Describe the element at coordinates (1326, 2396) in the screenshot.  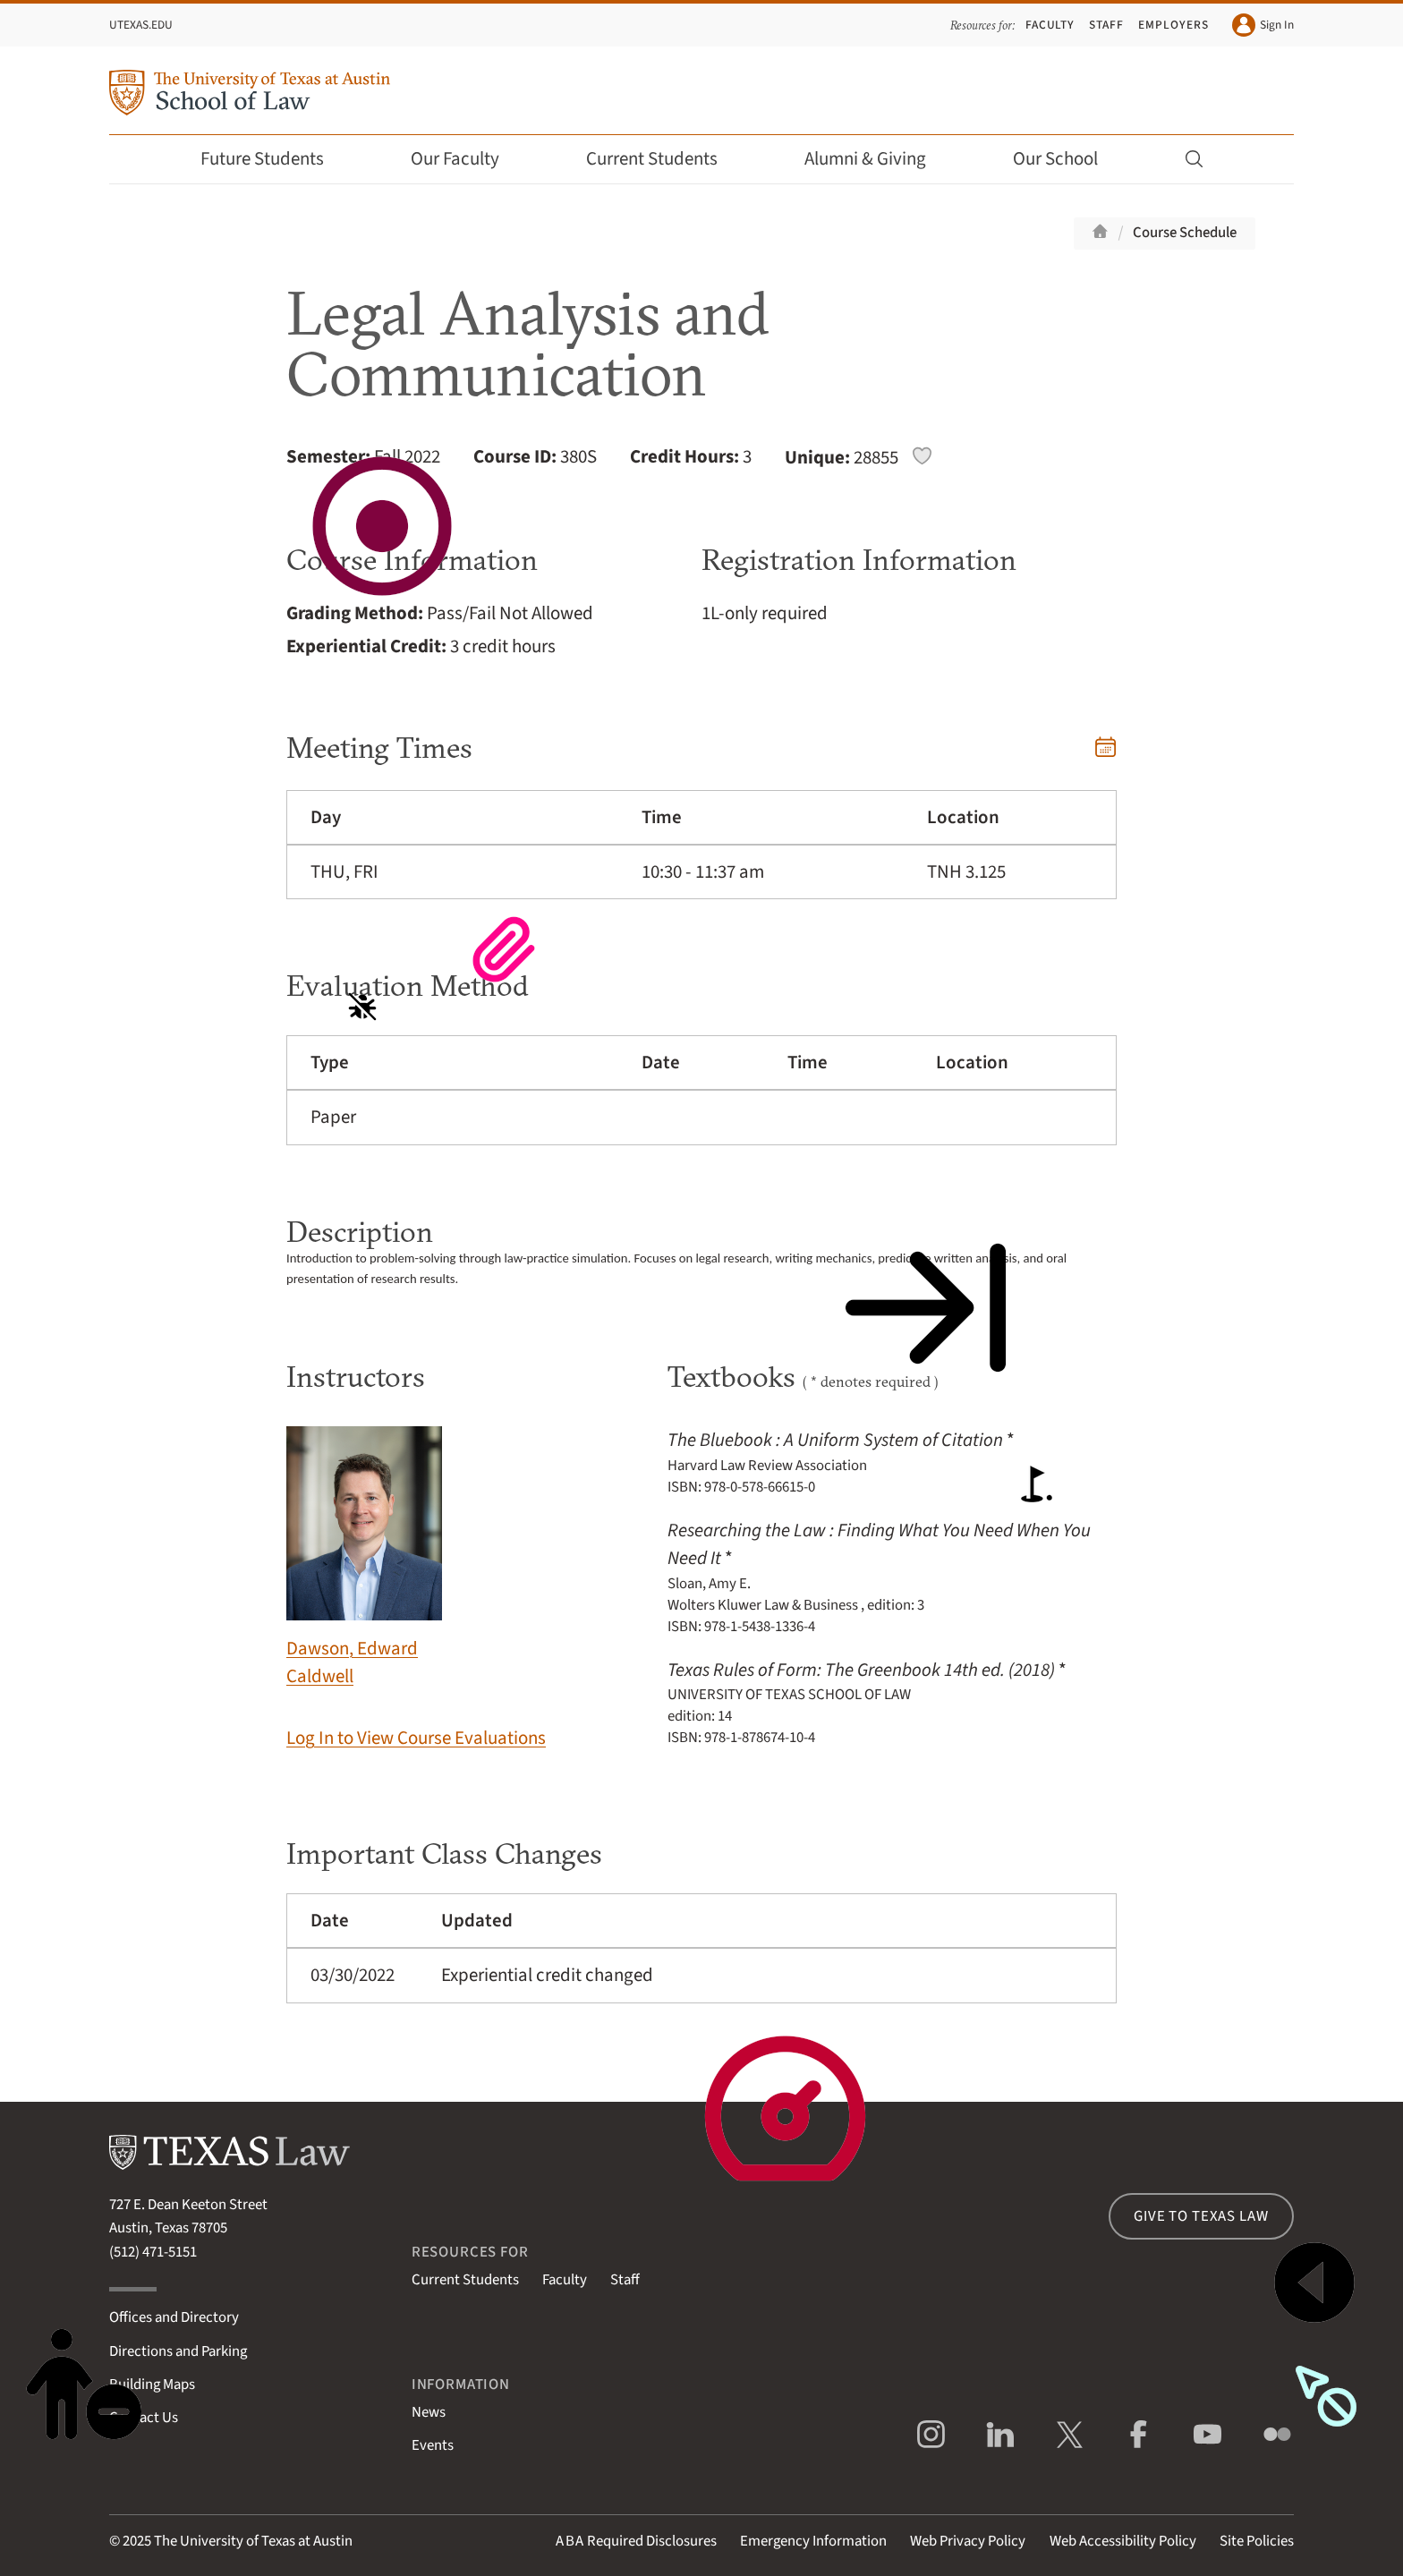
I see `cursor interaction disabled` at that location.